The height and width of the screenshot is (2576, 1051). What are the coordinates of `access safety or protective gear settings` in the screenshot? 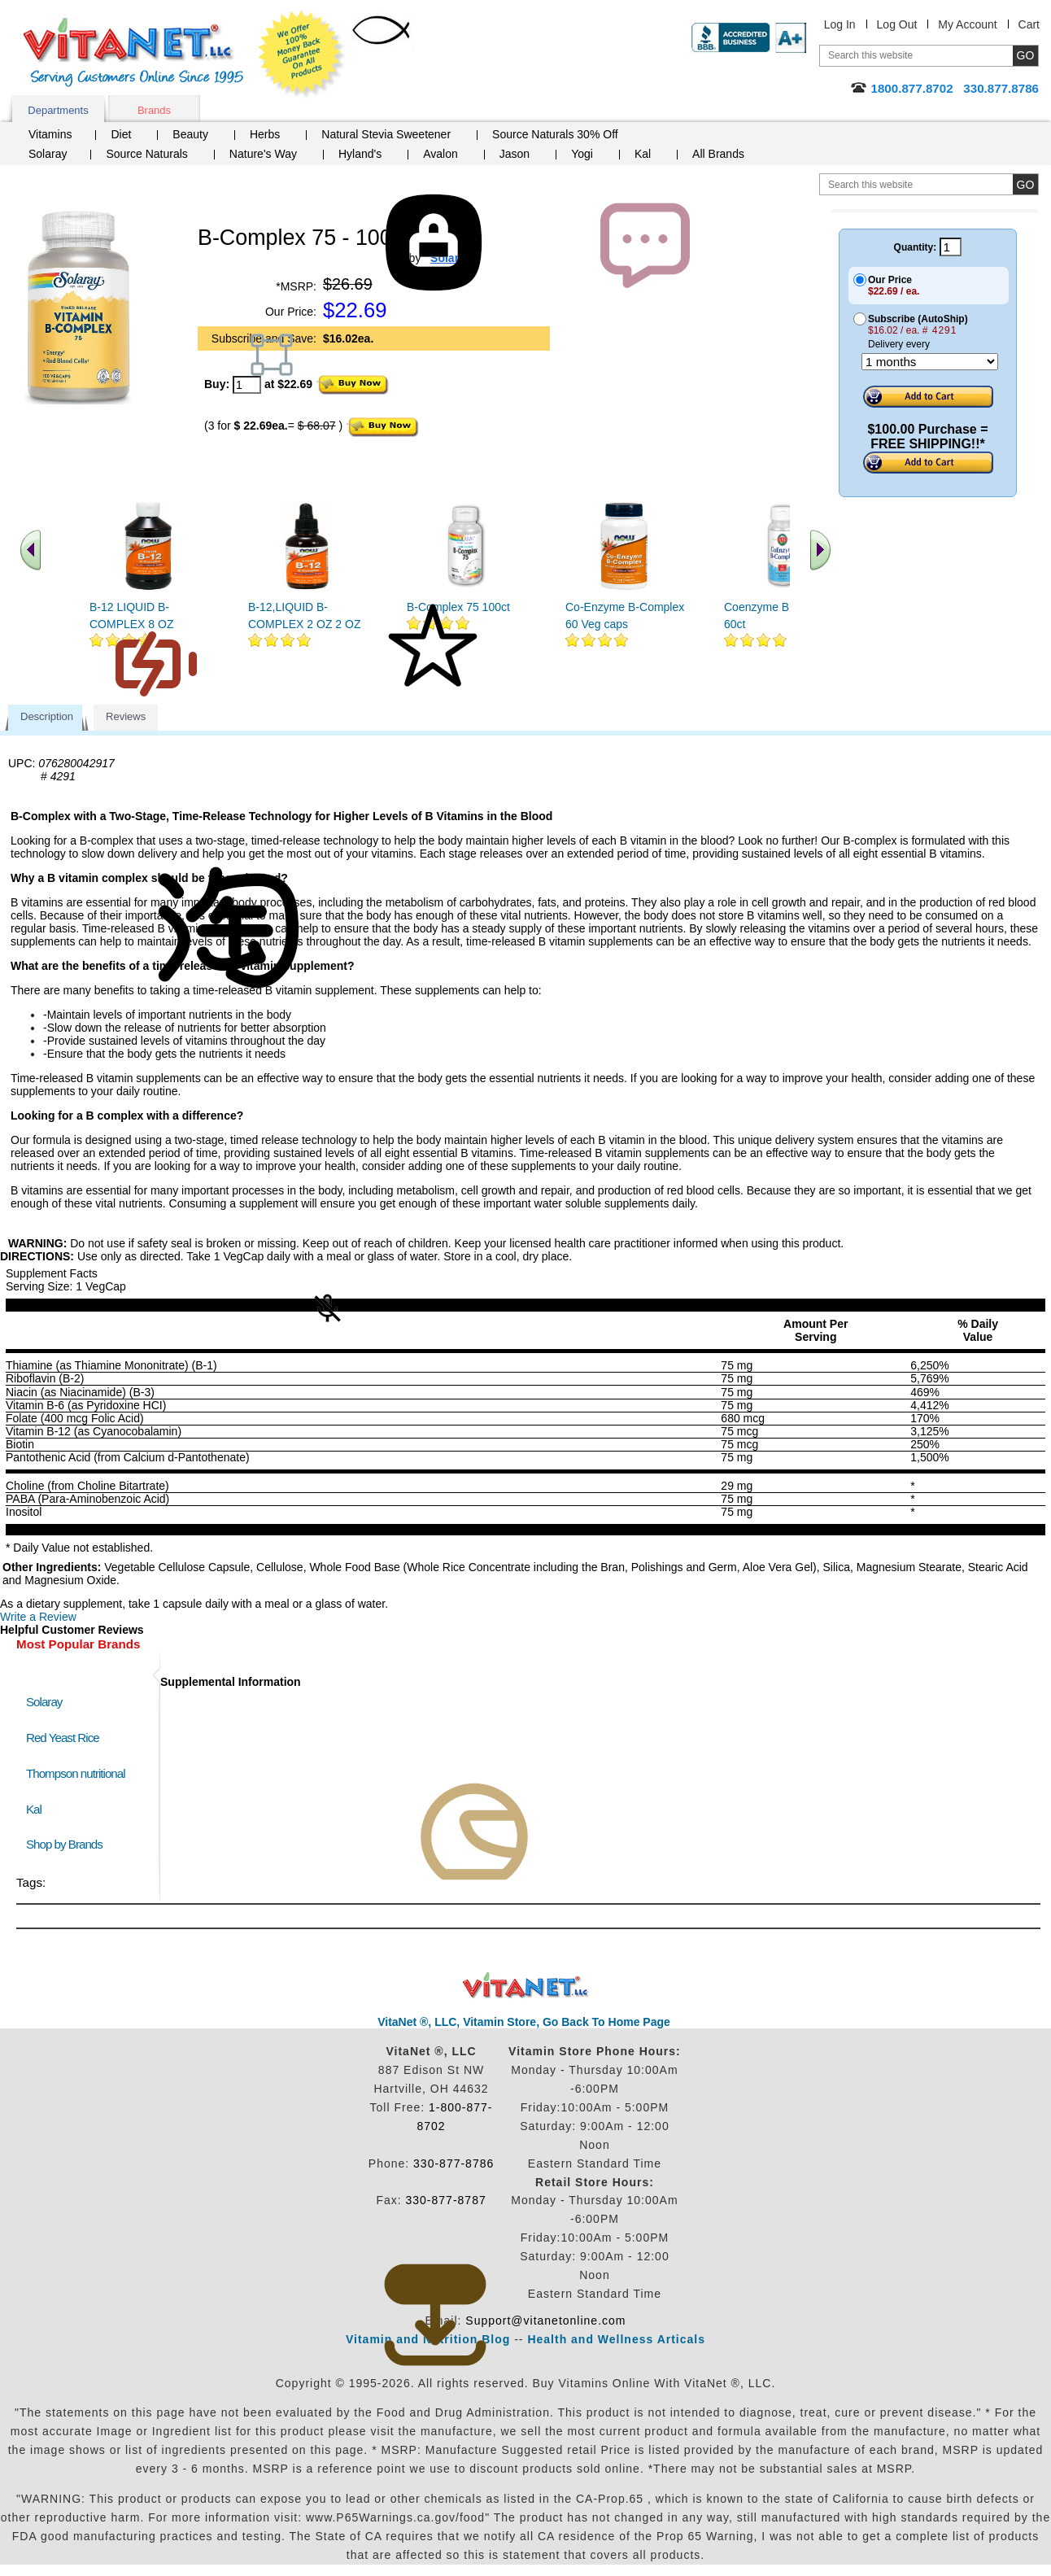 It's located at (474, 1832).